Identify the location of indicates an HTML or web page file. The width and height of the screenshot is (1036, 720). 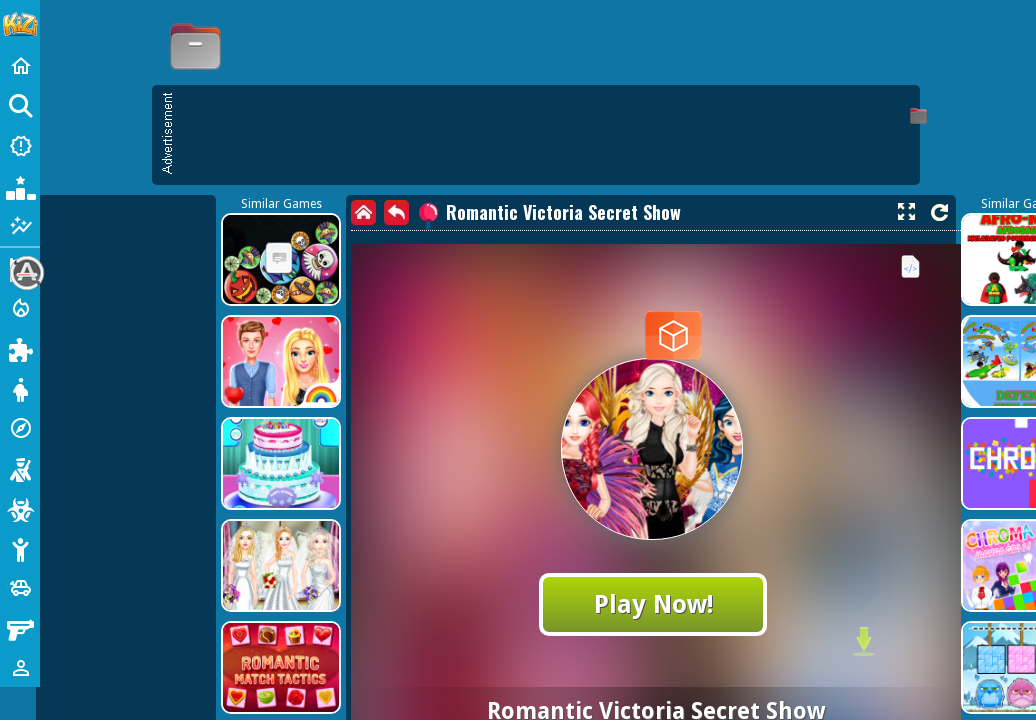
(910, 266).